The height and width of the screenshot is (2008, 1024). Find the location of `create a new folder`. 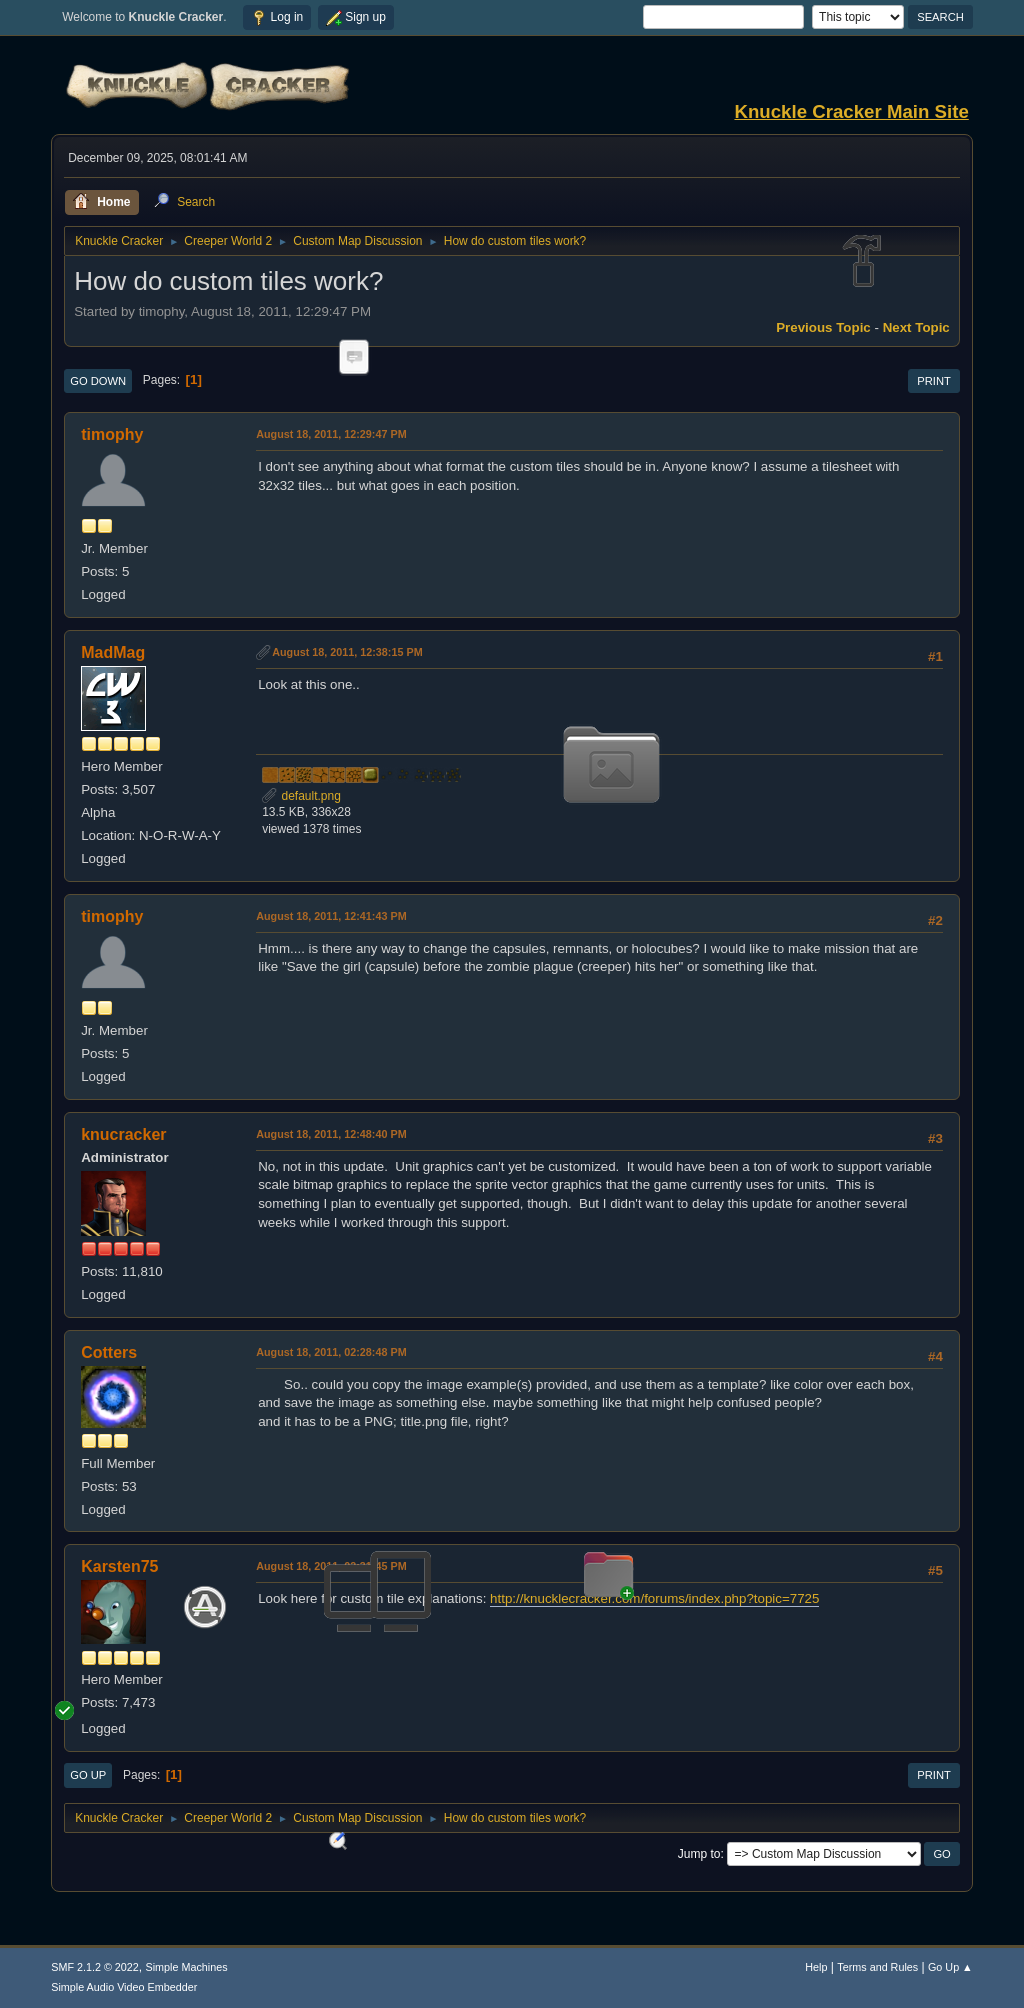

create a new folder is located at coordinates (608, 1574).